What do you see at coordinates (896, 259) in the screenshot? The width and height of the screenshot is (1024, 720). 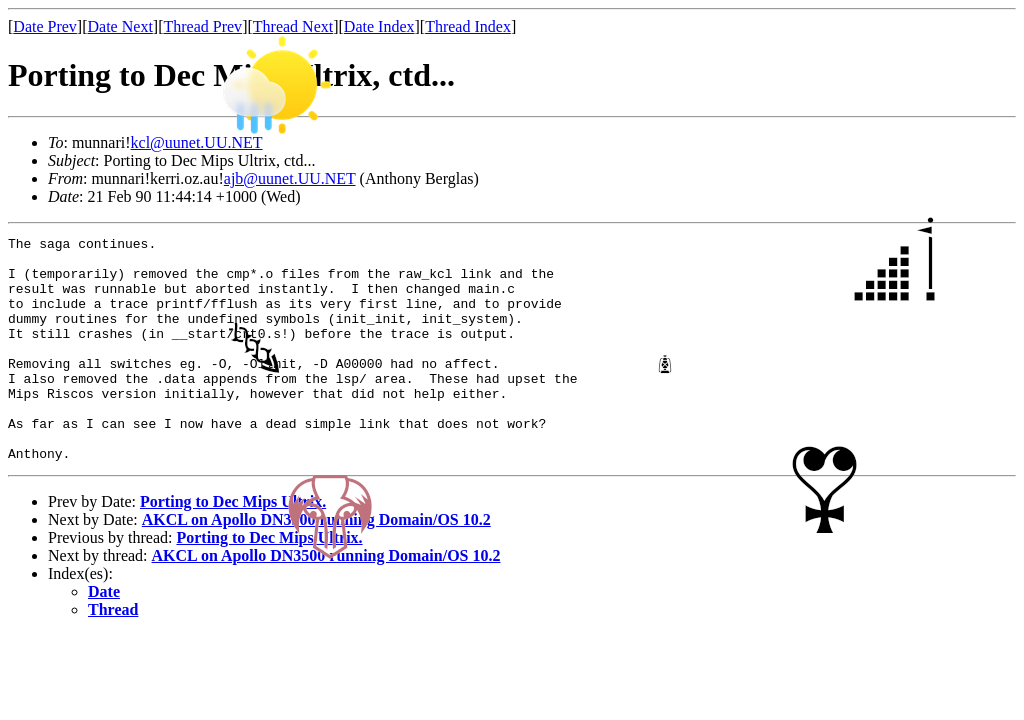 I see `reach the end of a level or stage` at bounding box center [896, 259].